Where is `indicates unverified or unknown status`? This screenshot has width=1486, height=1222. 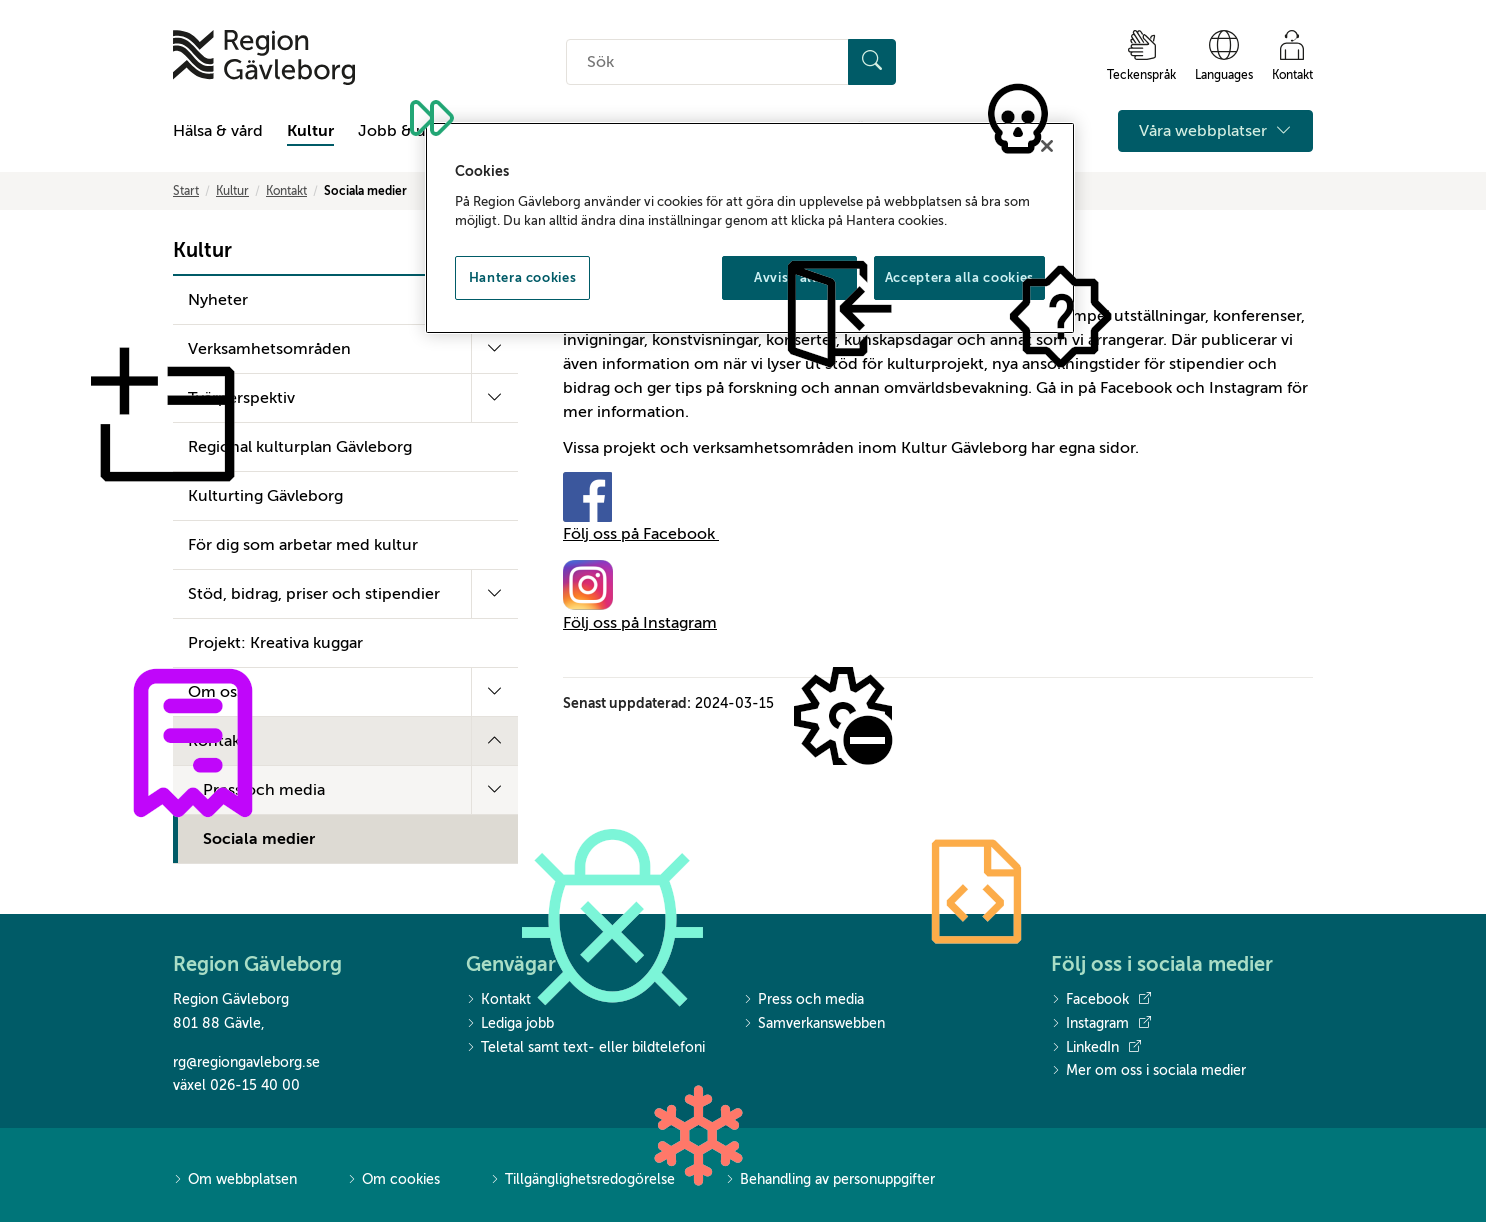 indicates unverified or unknown status is located at coordinates (1060, 316).